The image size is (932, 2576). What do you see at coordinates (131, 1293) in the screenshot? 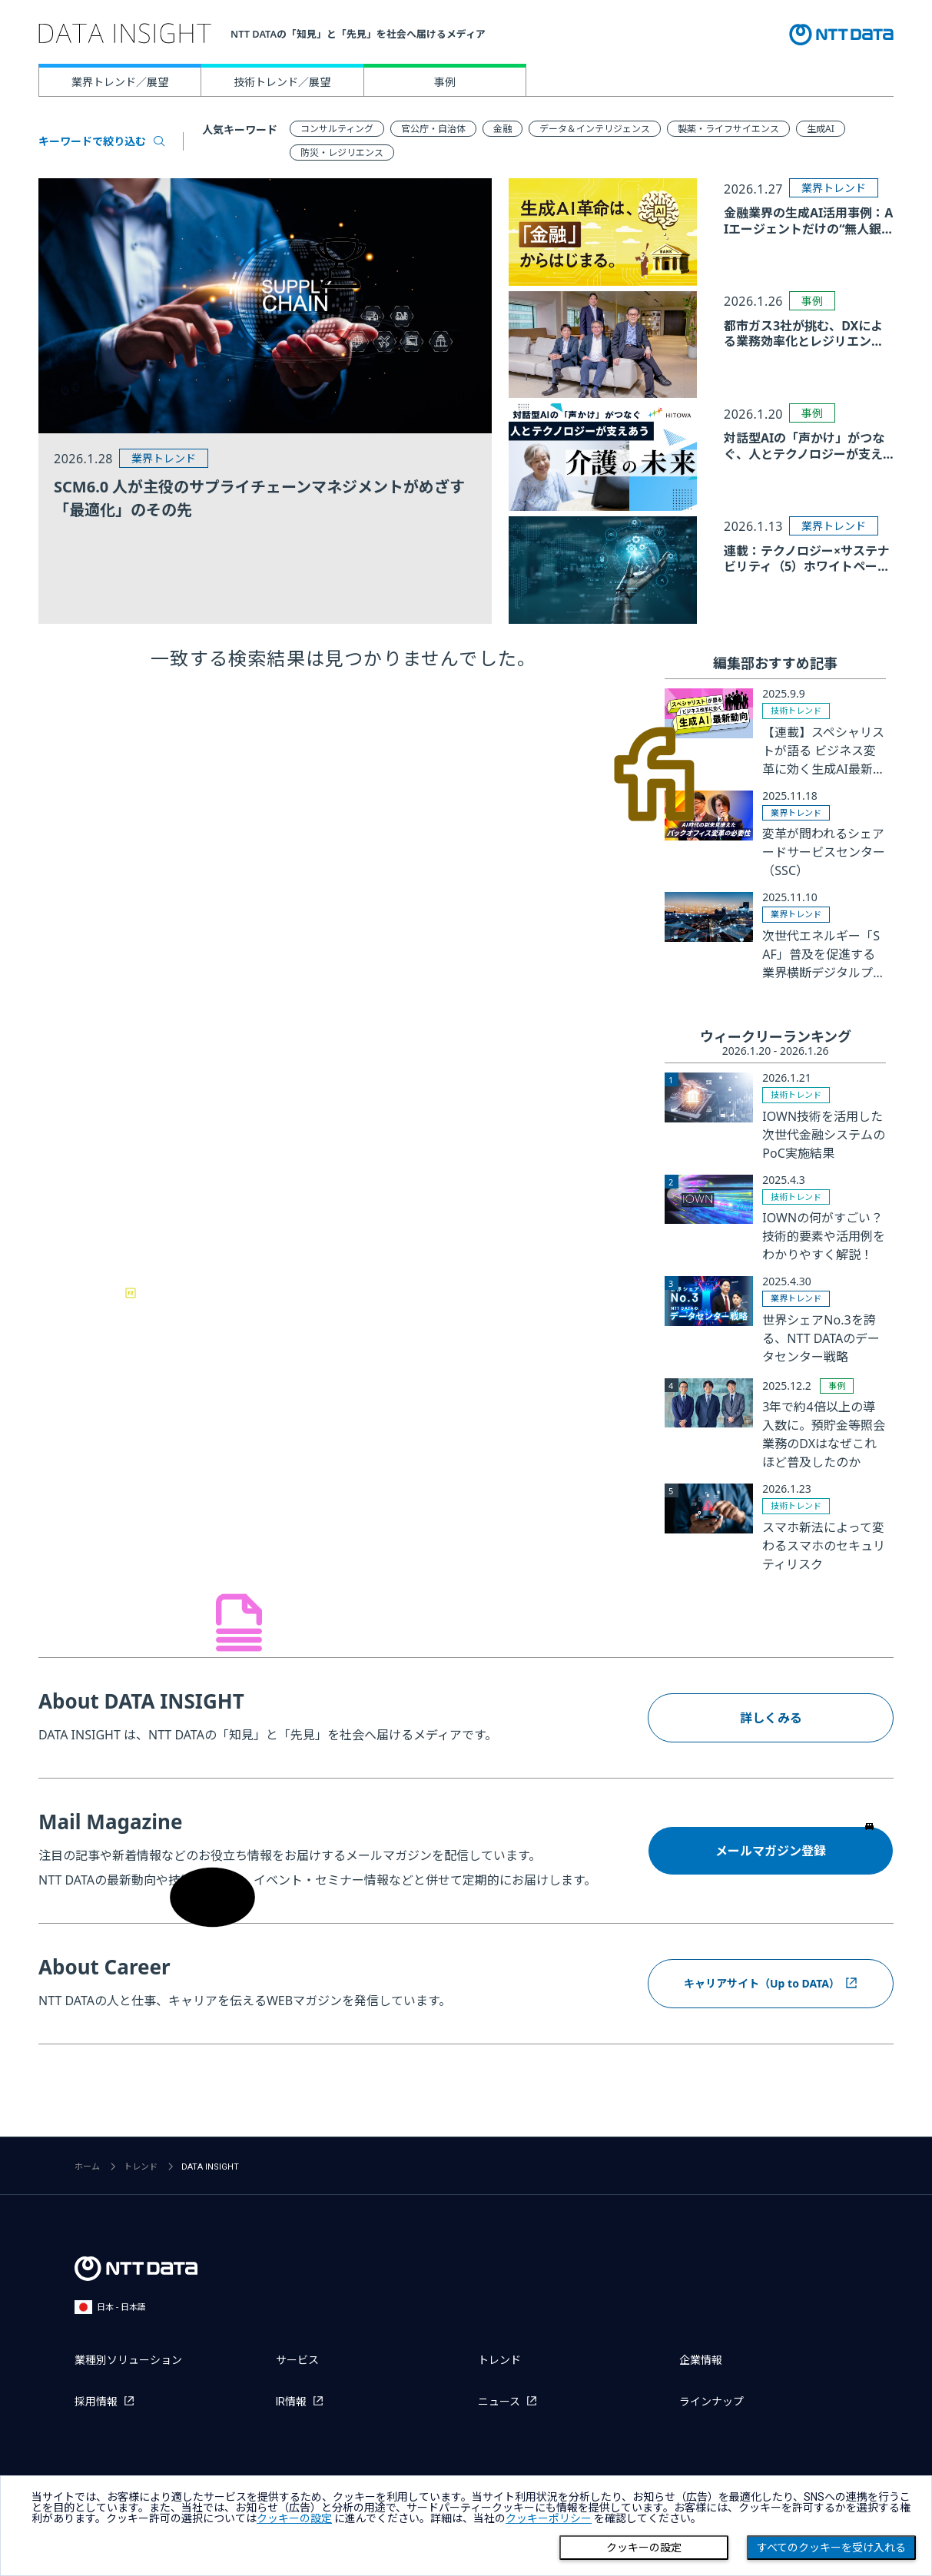
I see `toggle F2 function key shortcut` at bounding box center [131, 1293].